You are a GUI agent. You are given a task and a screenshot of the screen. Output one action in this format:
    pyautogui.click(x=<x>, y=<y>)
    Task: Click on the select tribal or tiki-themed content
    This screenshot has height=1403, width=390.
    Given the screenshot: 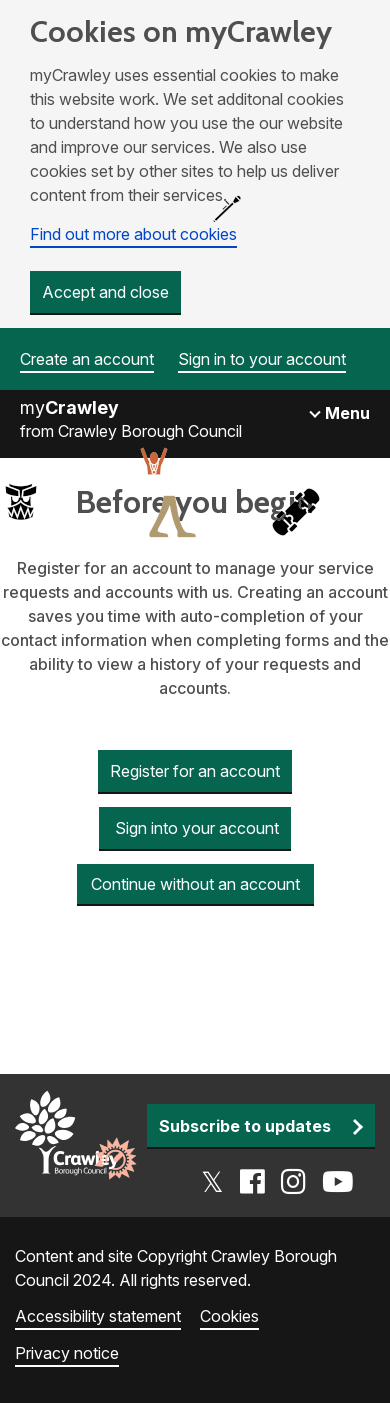 What is the action you would take?
    pyautogui.click(x=20, y=501)
    